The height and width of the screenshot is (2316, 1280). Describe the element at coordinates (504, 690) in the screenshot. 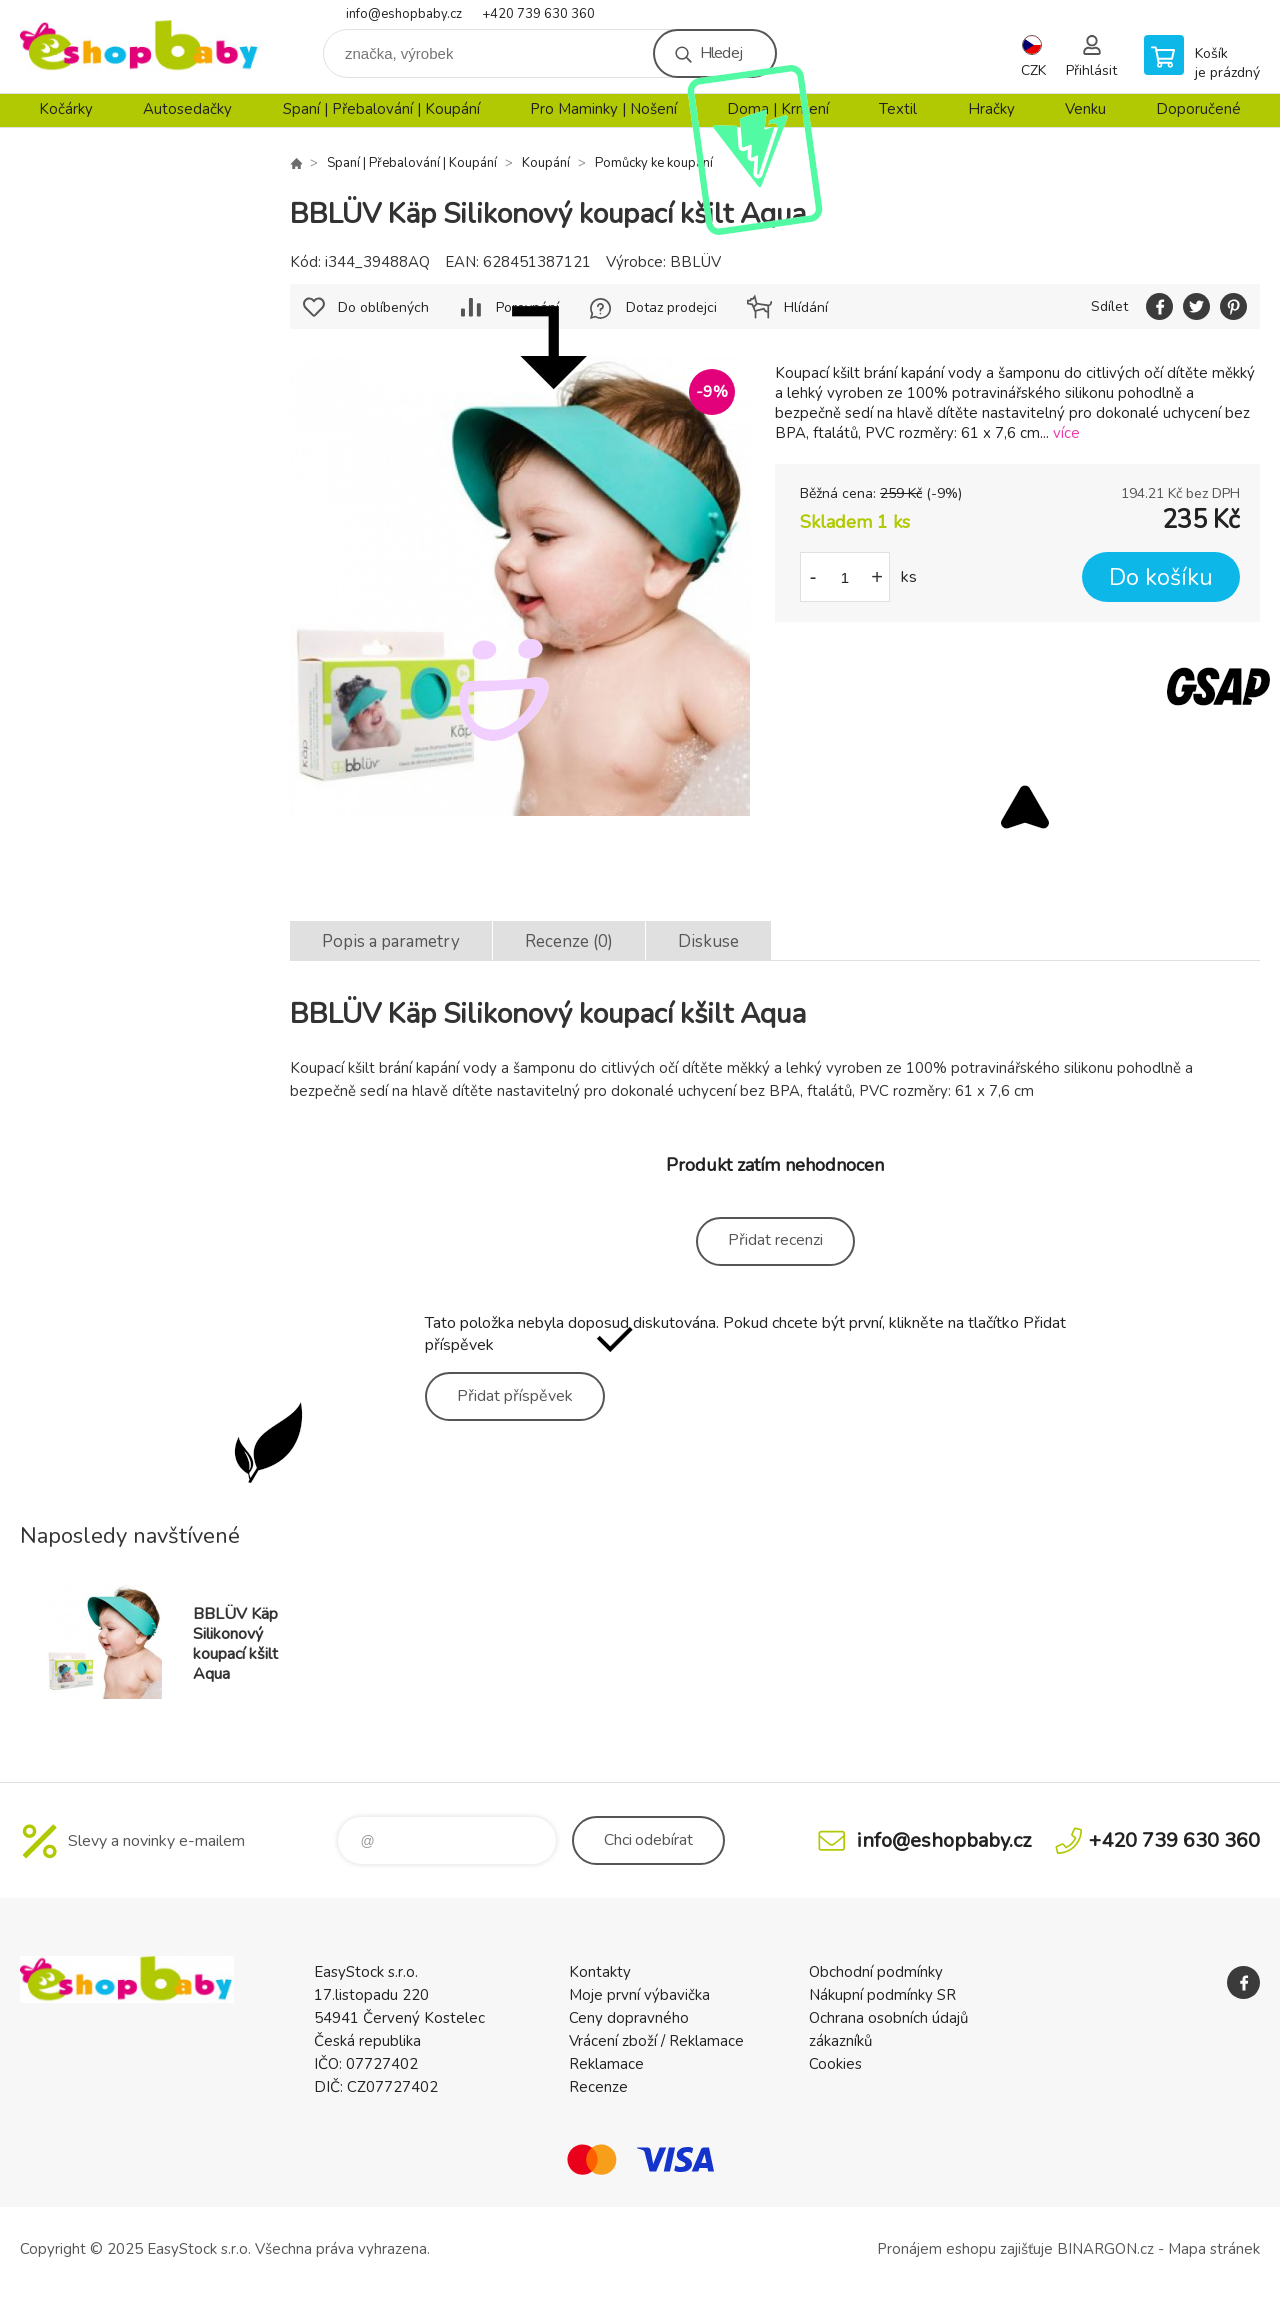

I see `open SmugMug photo sharing app` at that location.